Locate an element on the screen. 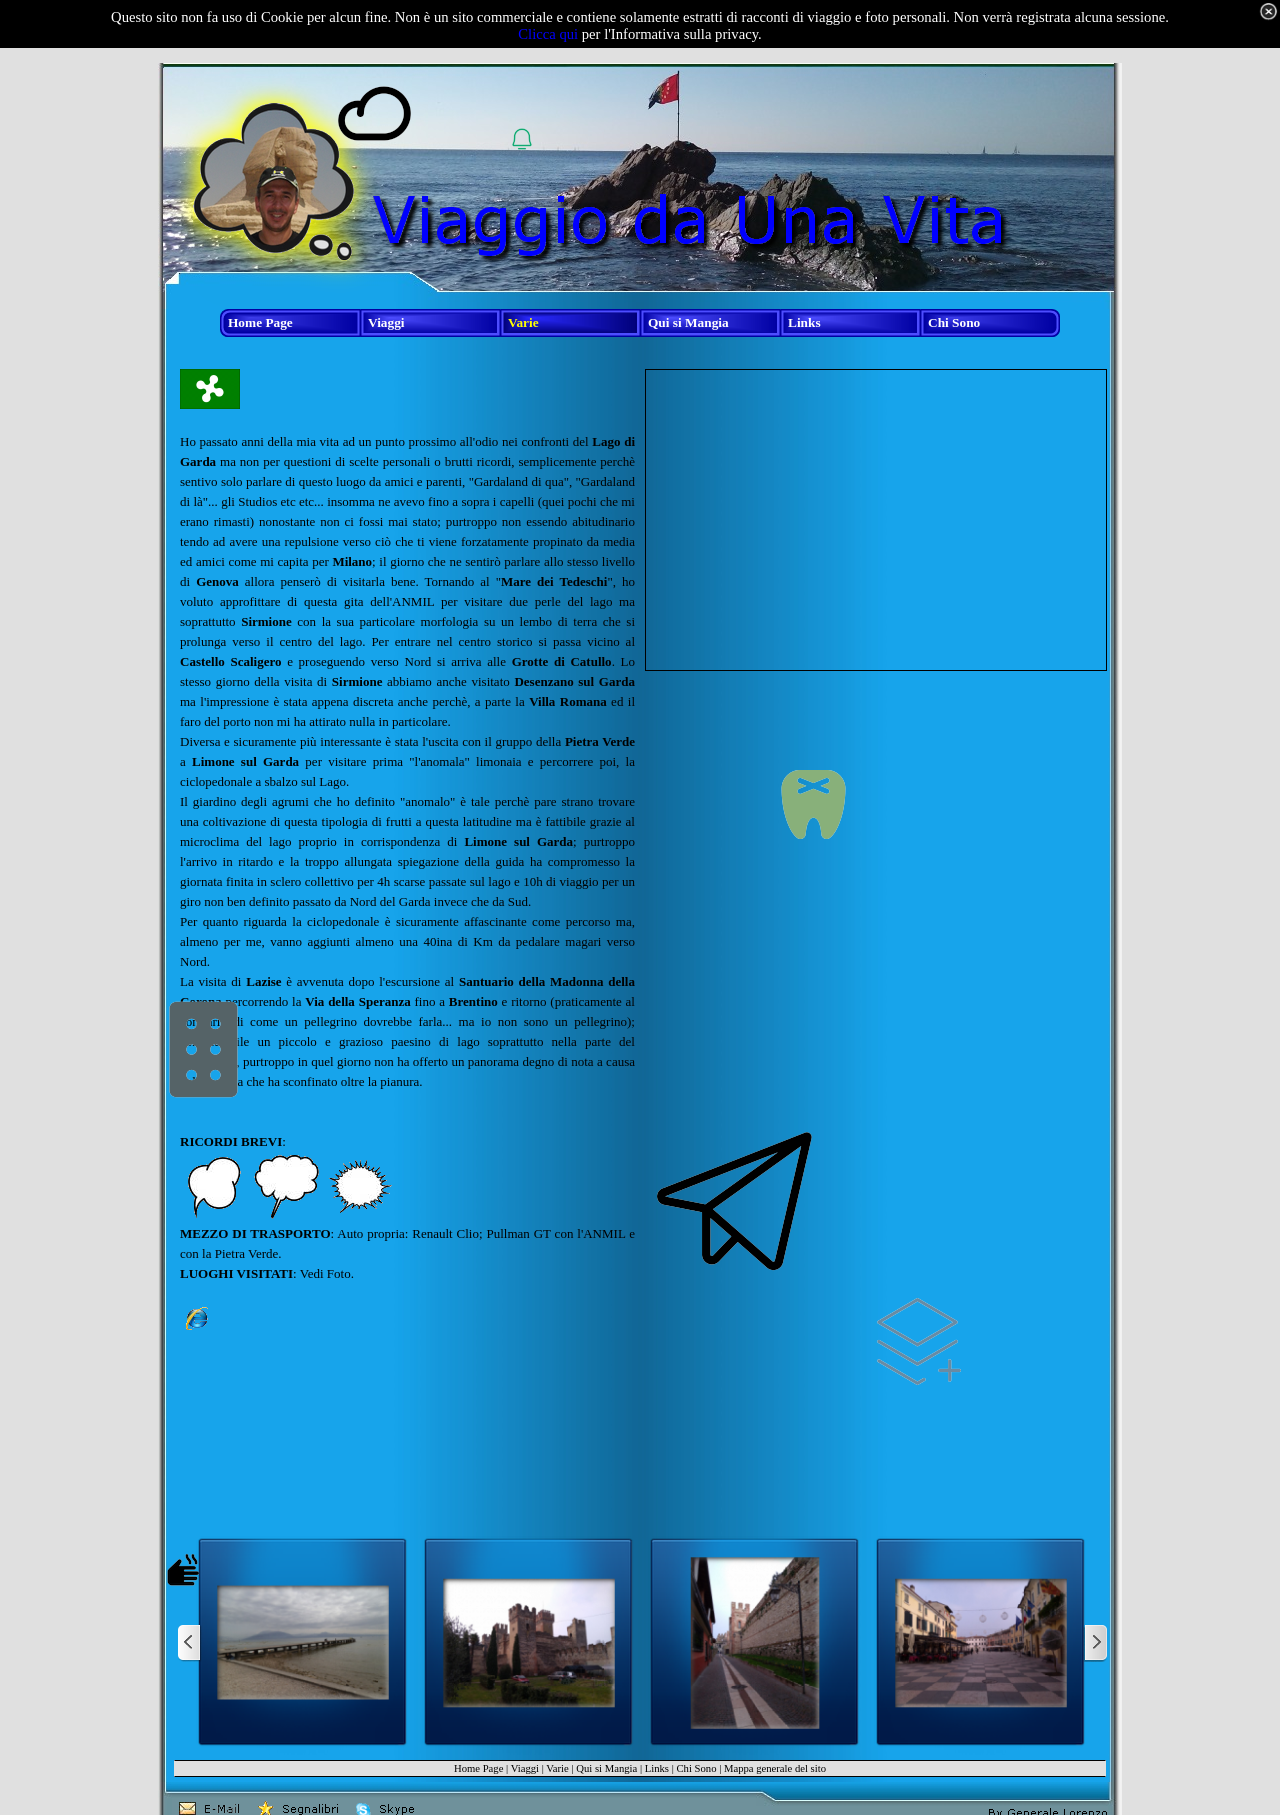  add a new layer to the stack is located at coordinates (917, 1341).